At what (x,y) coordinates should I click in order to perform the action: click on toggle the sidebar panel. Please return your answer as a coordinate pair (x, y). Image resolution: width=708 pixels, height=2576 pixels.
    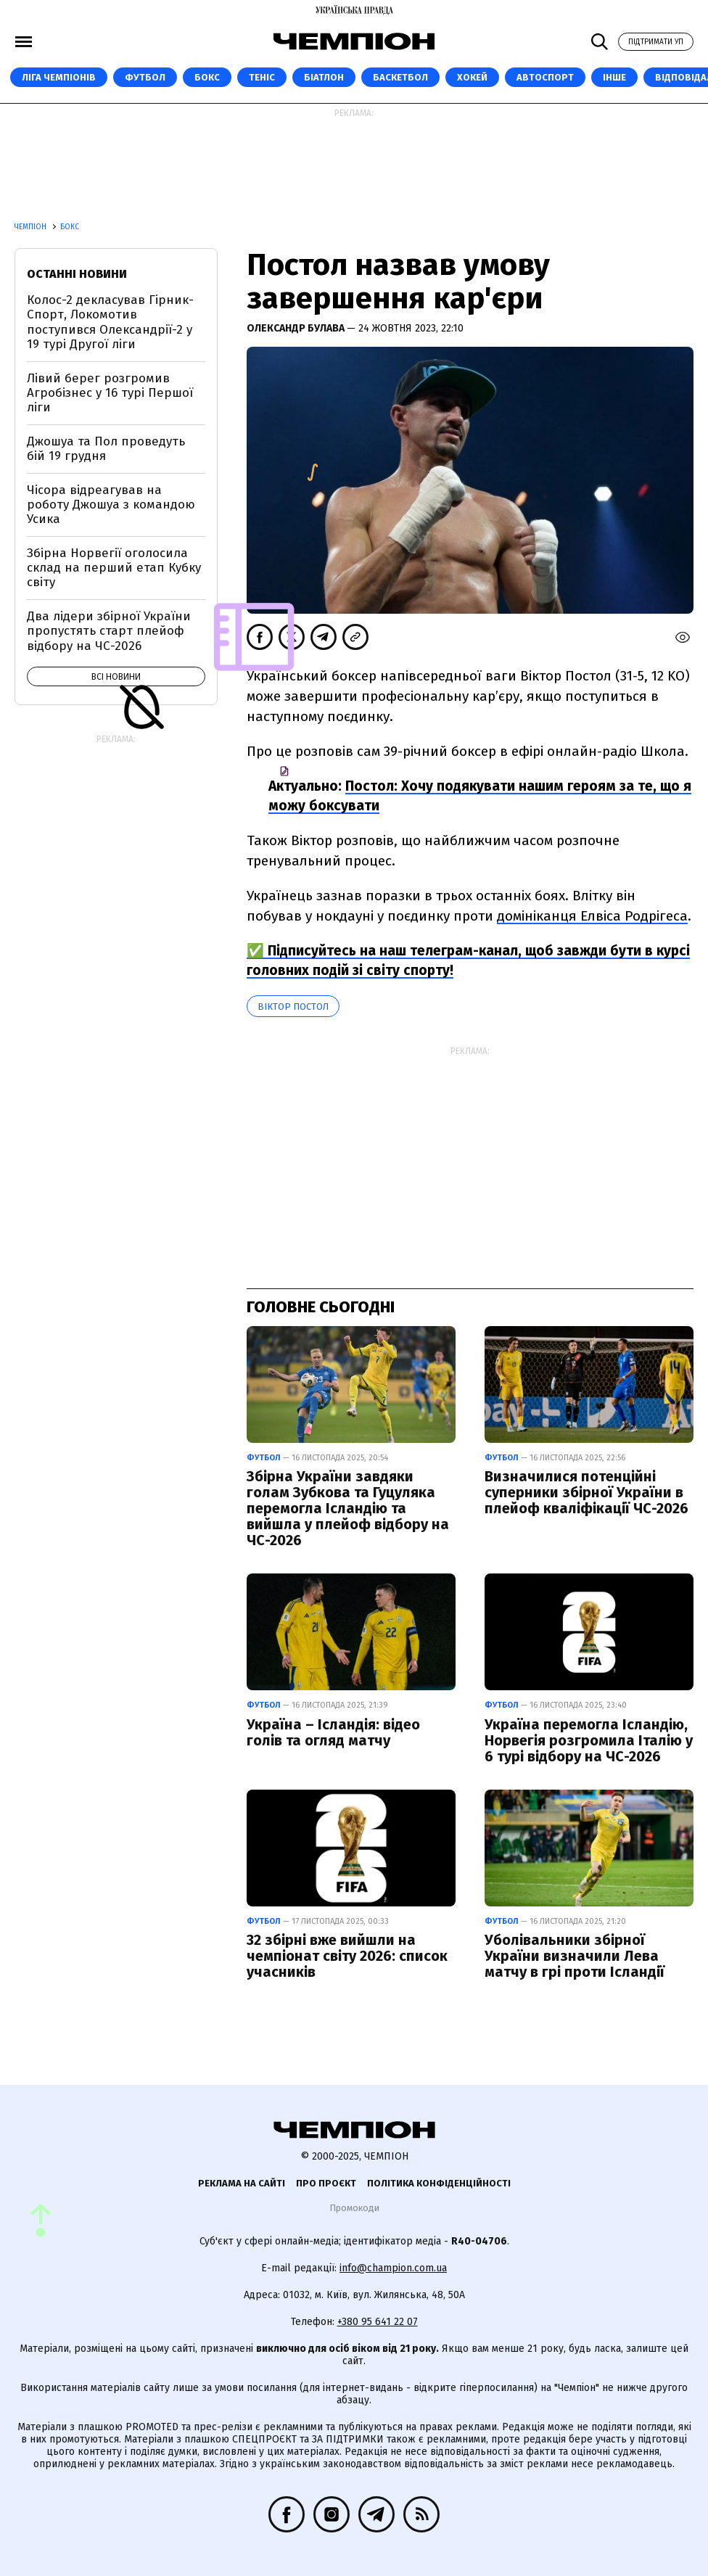
    Looking at the image, I should click on (254, 637).